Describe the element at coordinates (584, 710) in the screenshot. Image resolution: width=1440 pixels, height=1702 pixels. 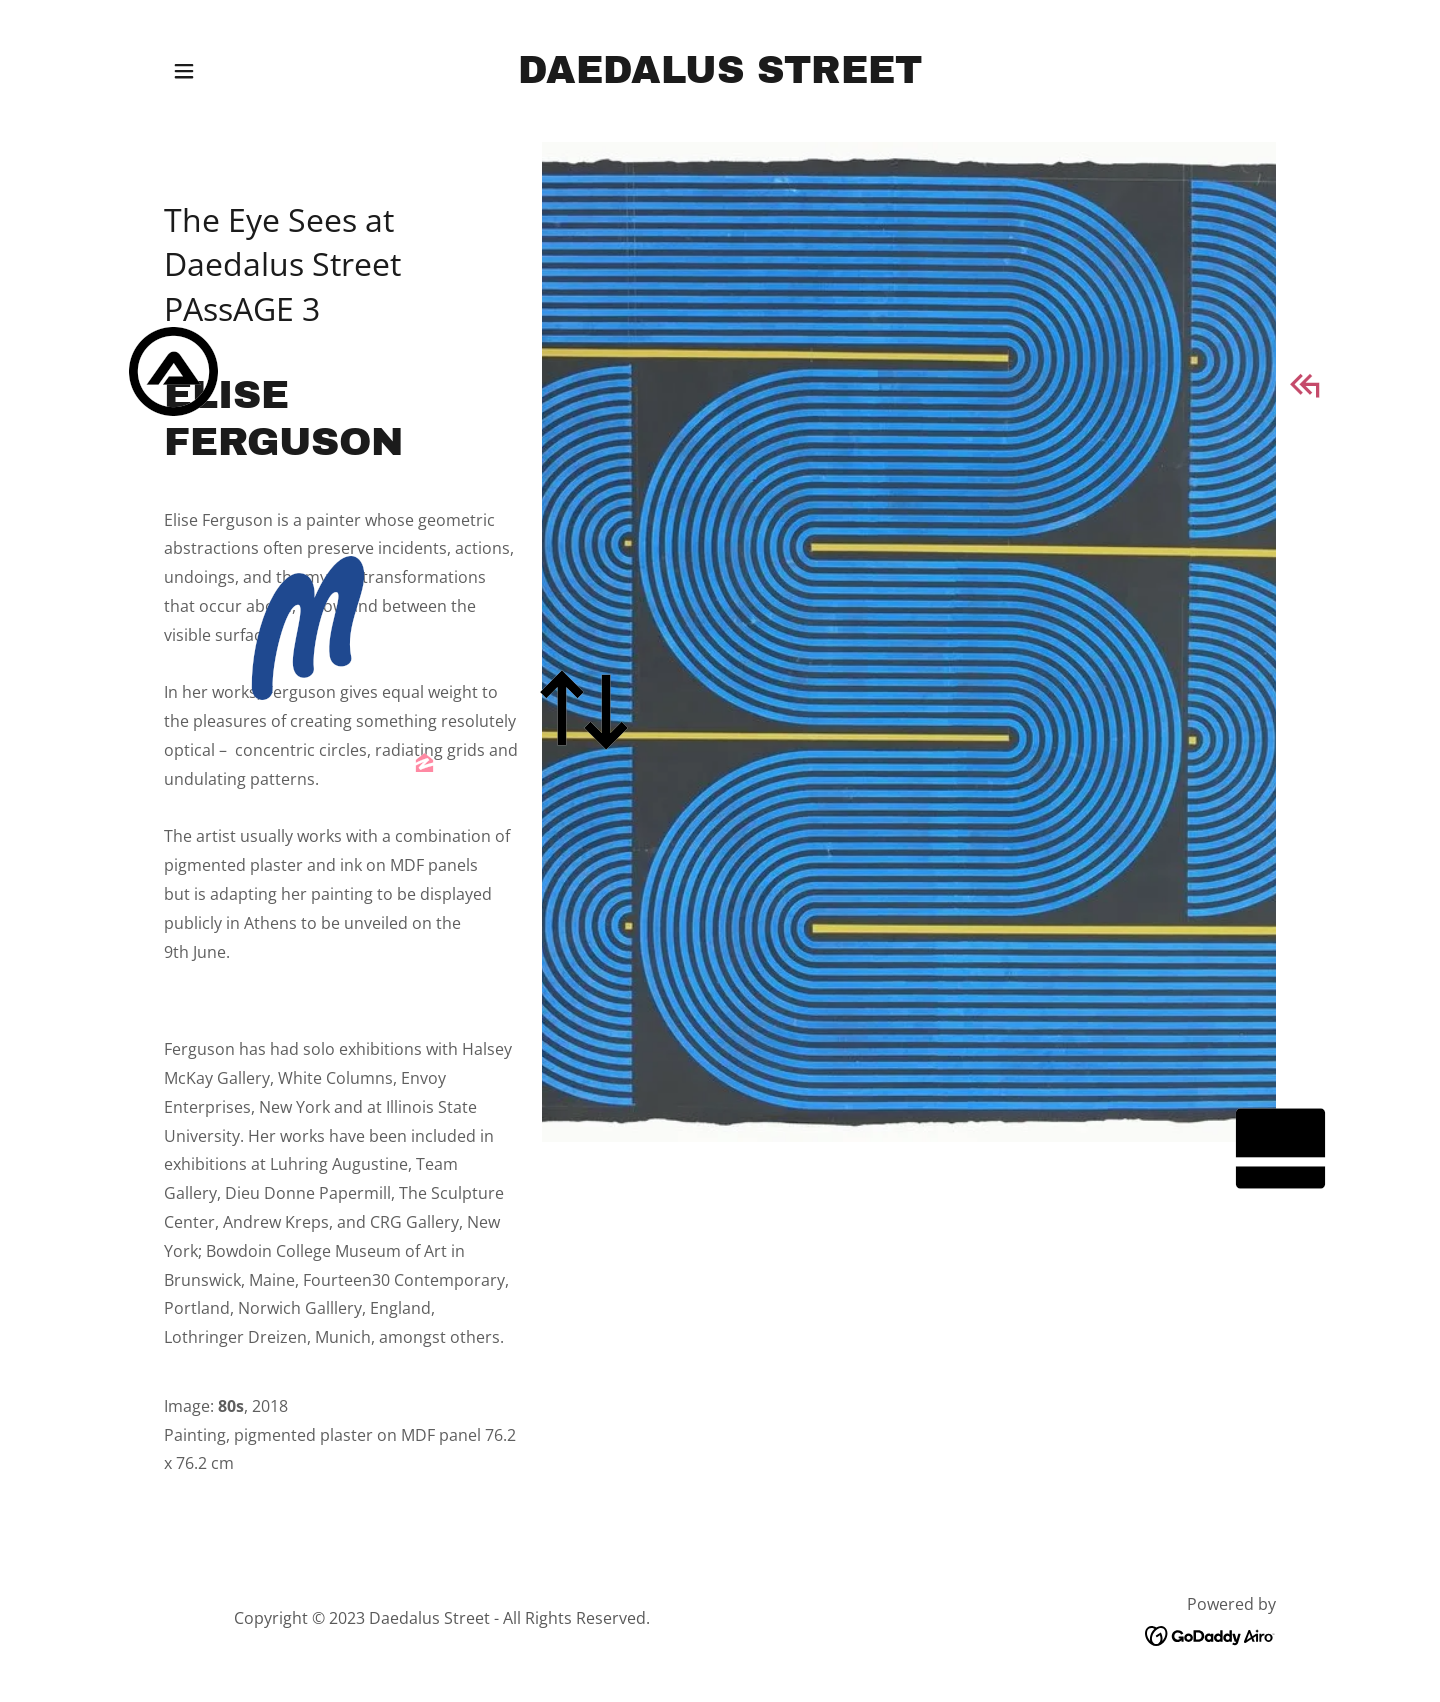
I see `sort items in ascending or descending order` at that location.